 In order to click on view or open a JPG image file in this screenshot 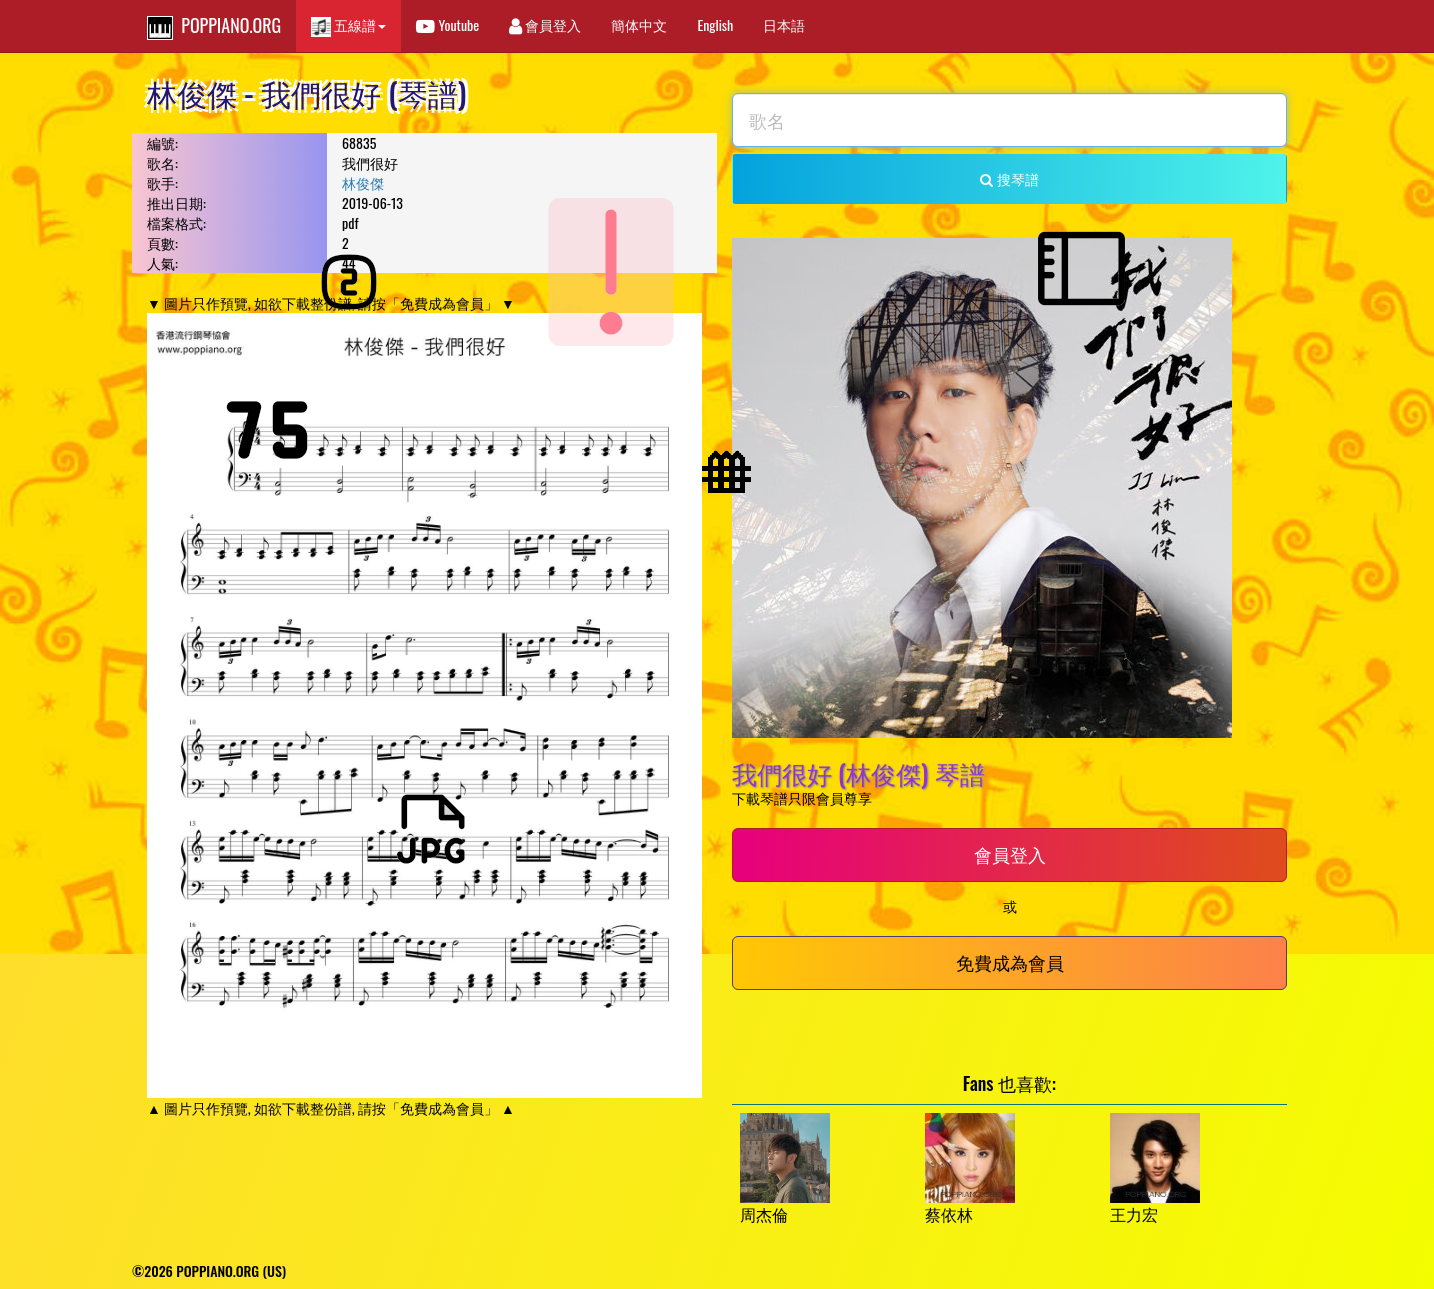, I will do `click(433, 832)`.